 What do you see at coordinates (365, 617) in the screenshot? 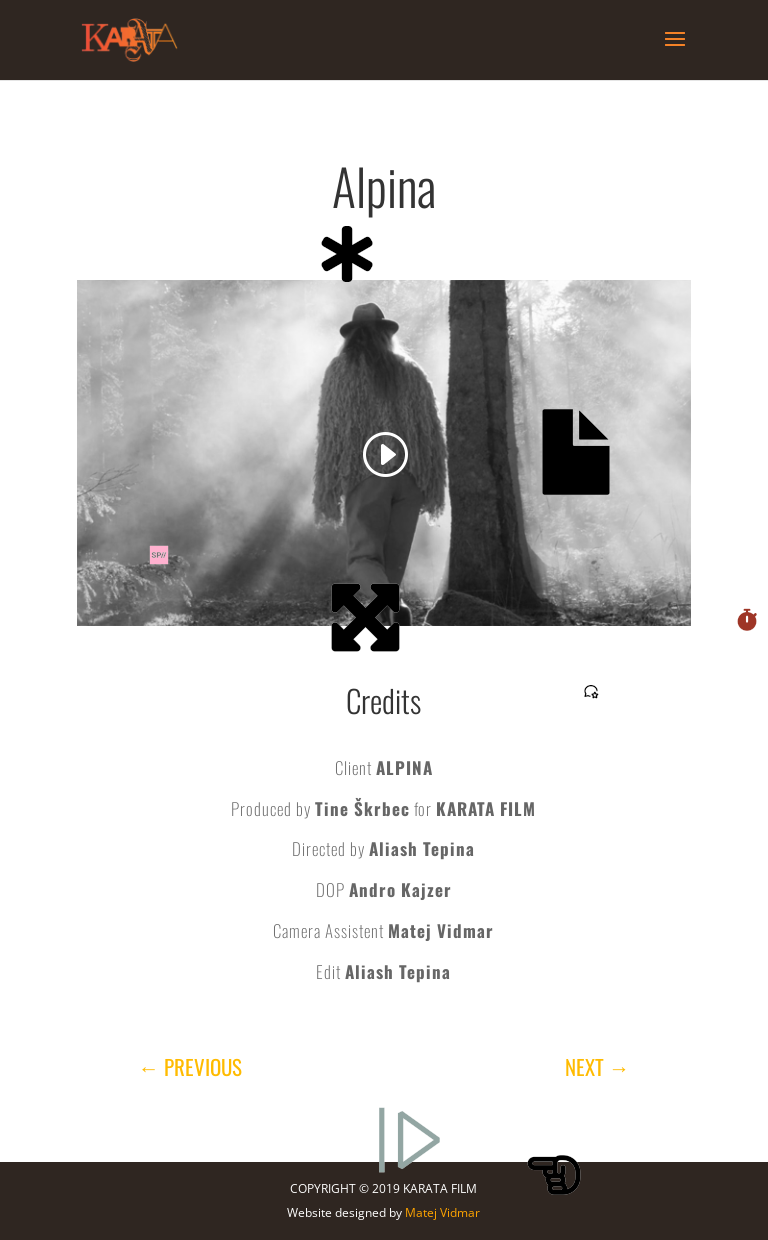
I see `expand to fullscreen mode` at bounding box center [365, 617].